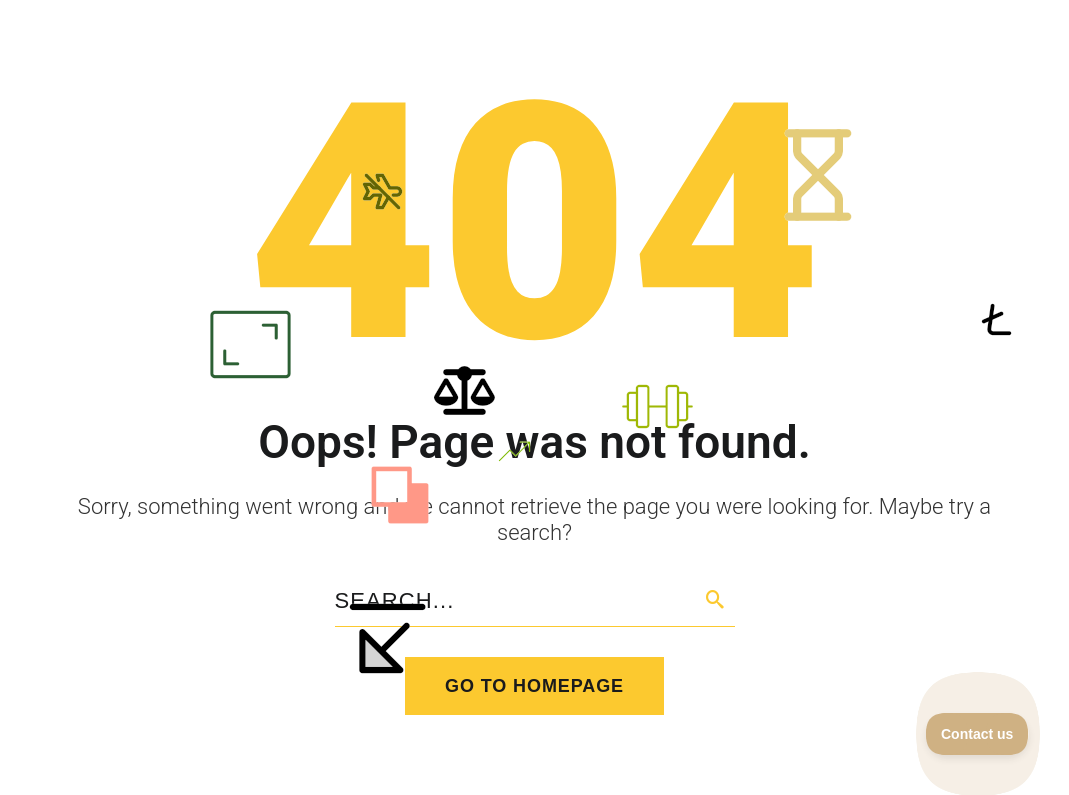 This screenshot has width=1069, height=795. Describe the element at coordinates (382, 191) in the screenshot. I see `disable airplane mode` at that location.